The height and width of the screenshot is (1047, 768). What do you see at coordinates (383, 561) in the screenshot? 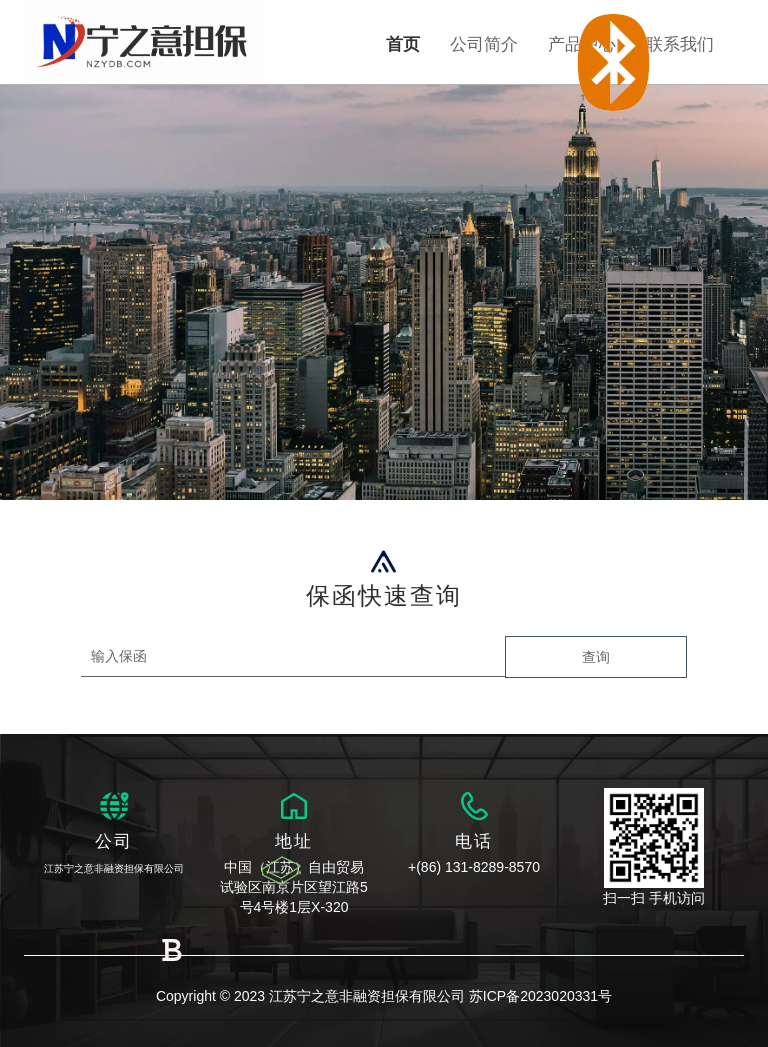
I see `open aegis authenticator app` at bounding box center [383, 561].